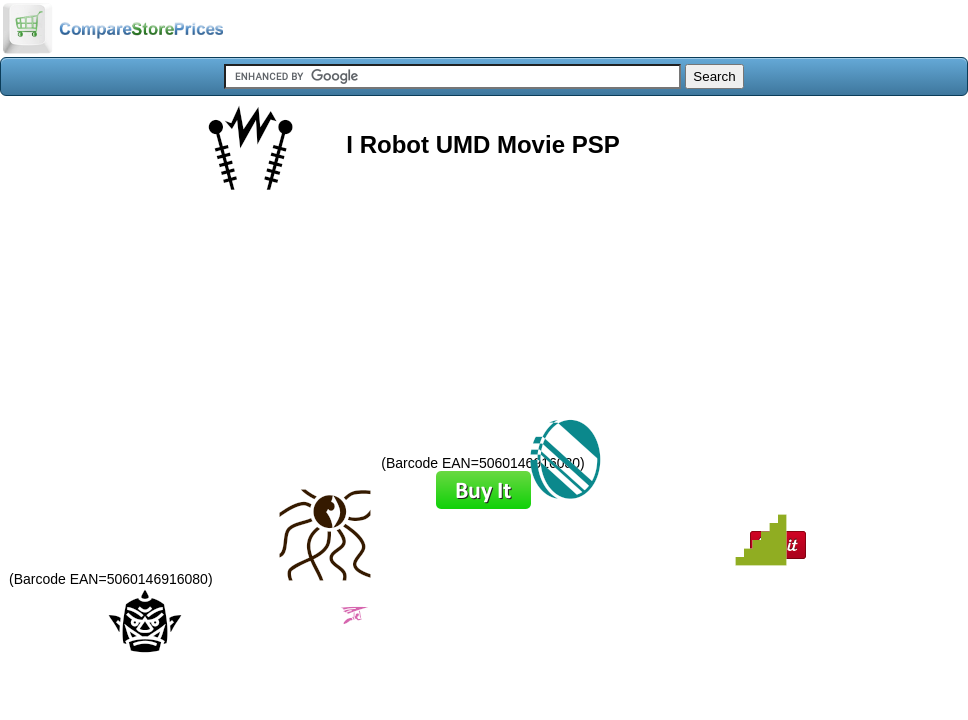 The width and height of the screenshot is (968, 720). What do you see at coordinates (325, 535) in the screenshot?
I see `select tentacle monster enemy type` at bounding box center [325, 535].